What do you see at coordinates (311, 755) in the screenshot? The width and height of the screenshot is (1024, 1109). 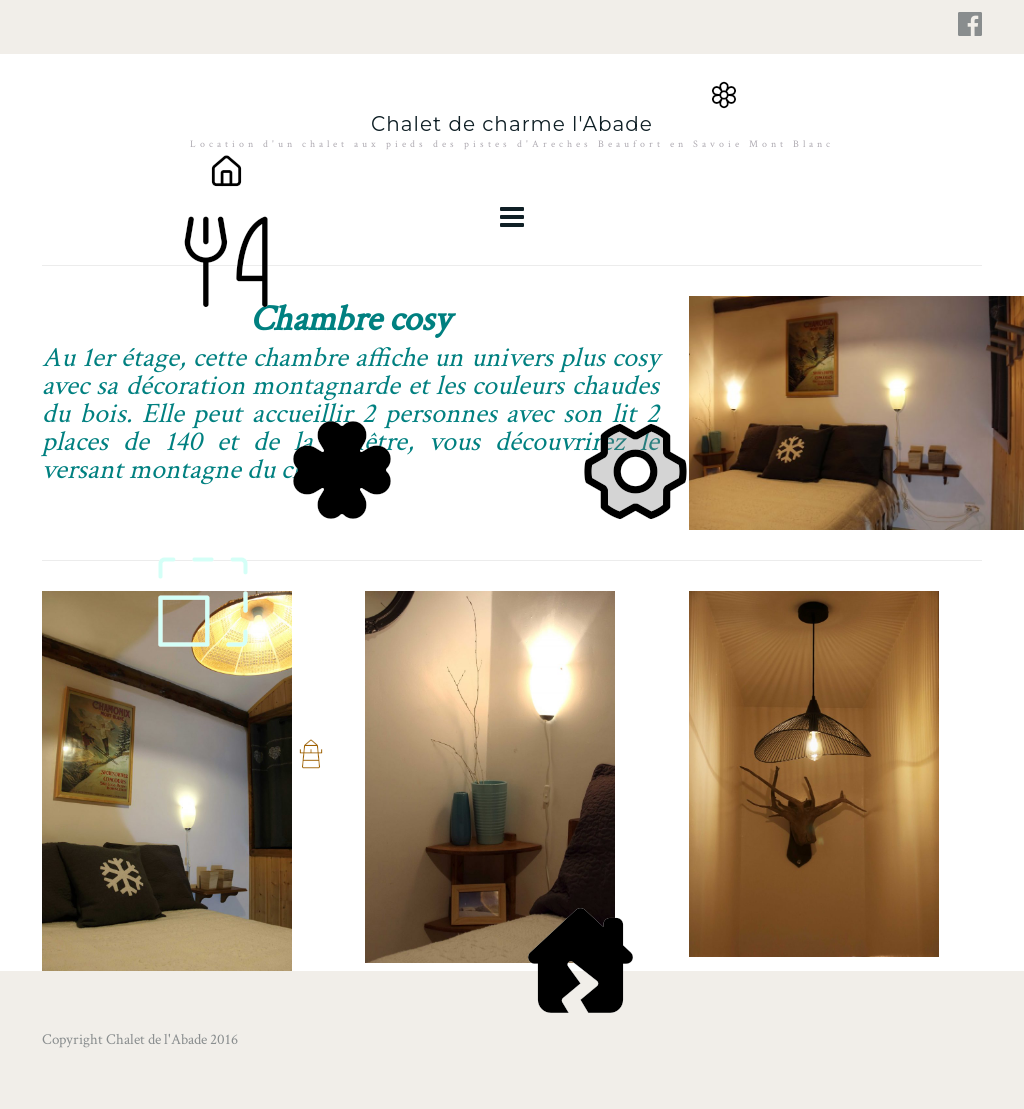 I see `access navigation or guidance features` at bounding box center [311, 755].